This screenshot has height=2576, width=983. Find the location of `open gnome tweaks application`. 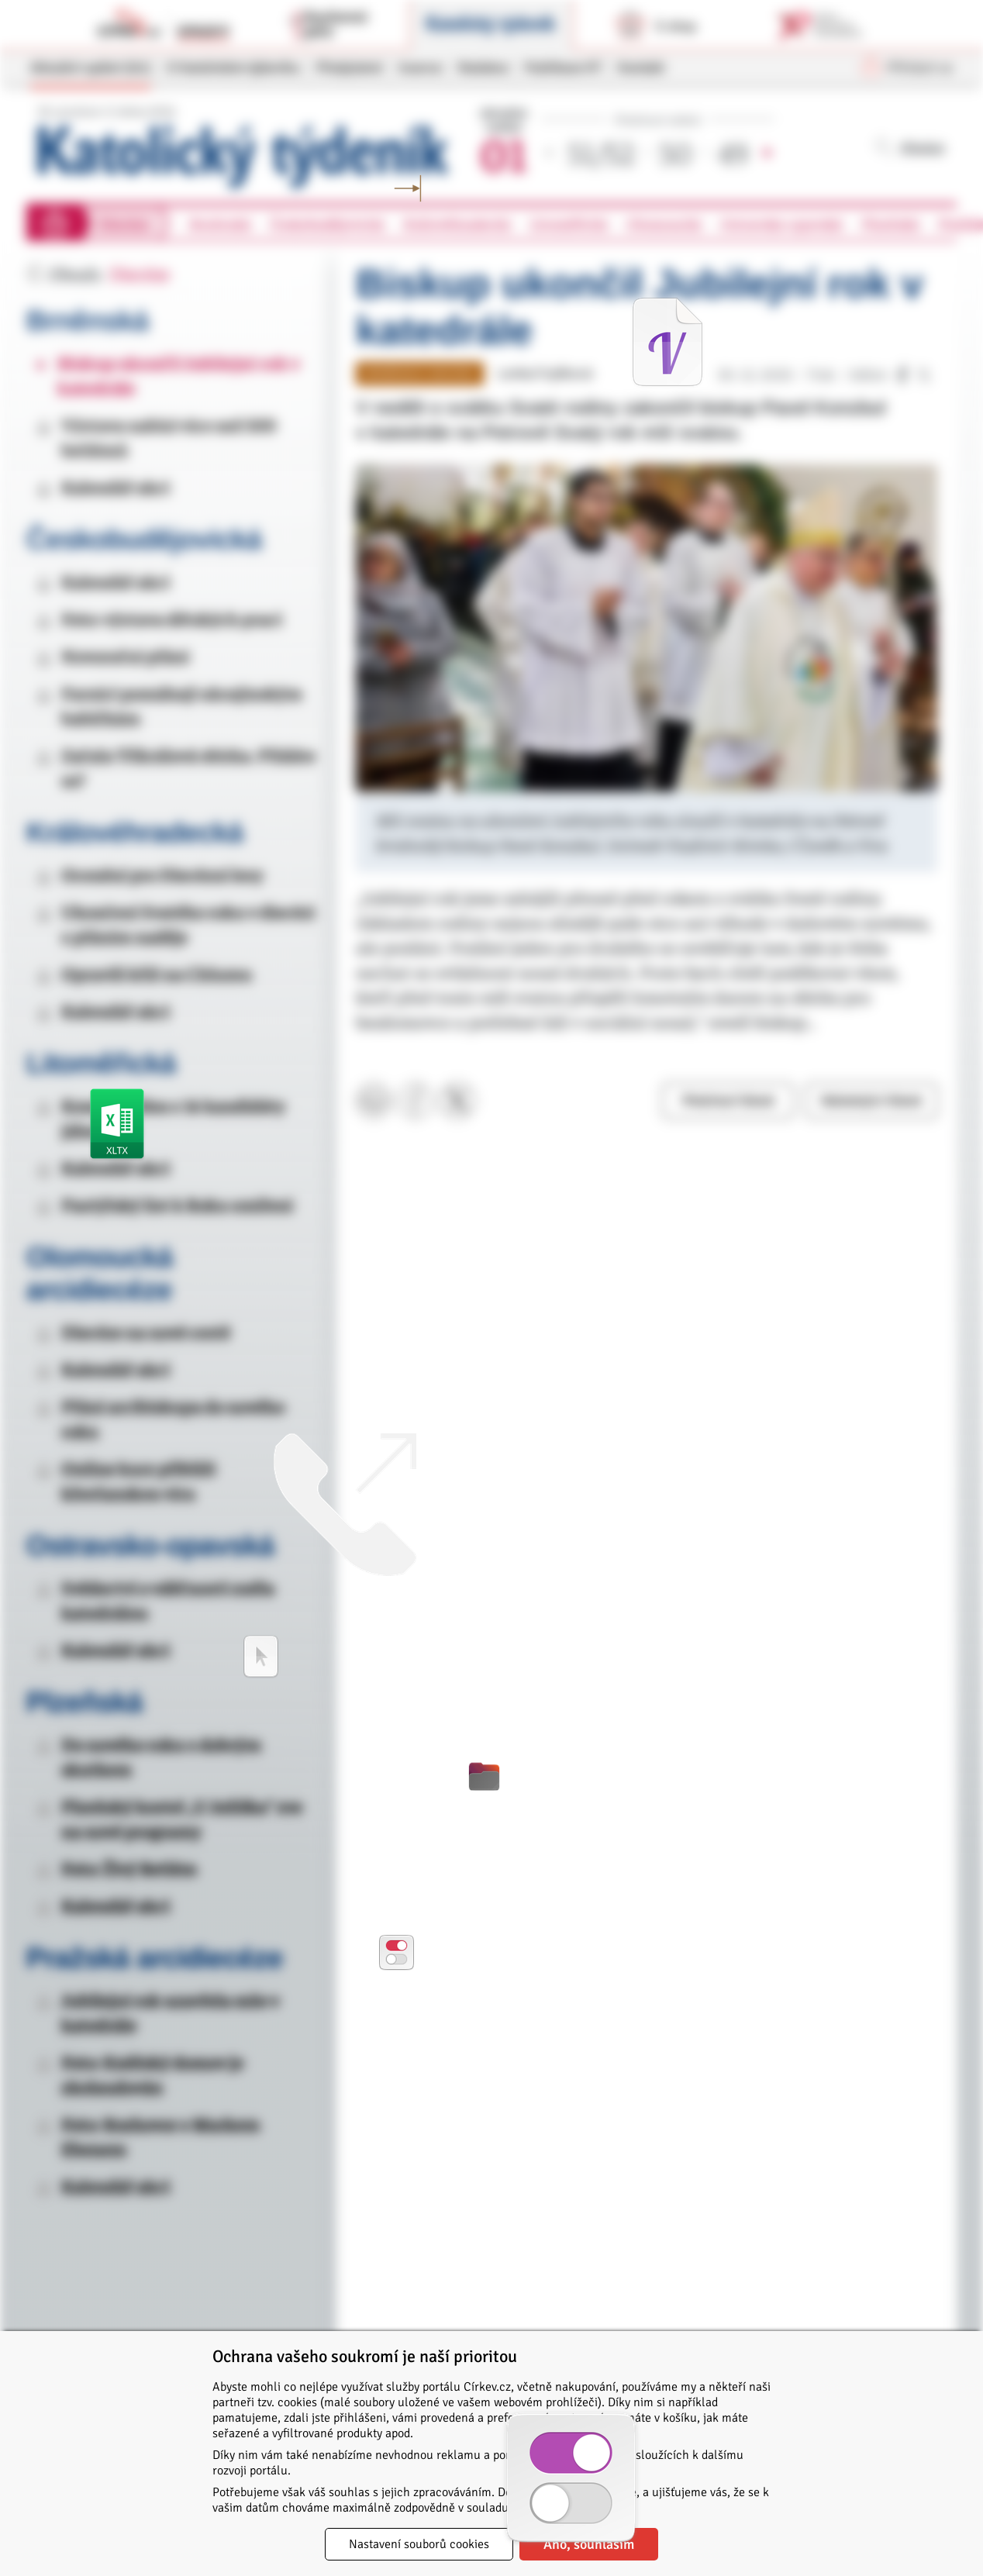

open gnome tweaks application is located at coordinates (571, 2478).